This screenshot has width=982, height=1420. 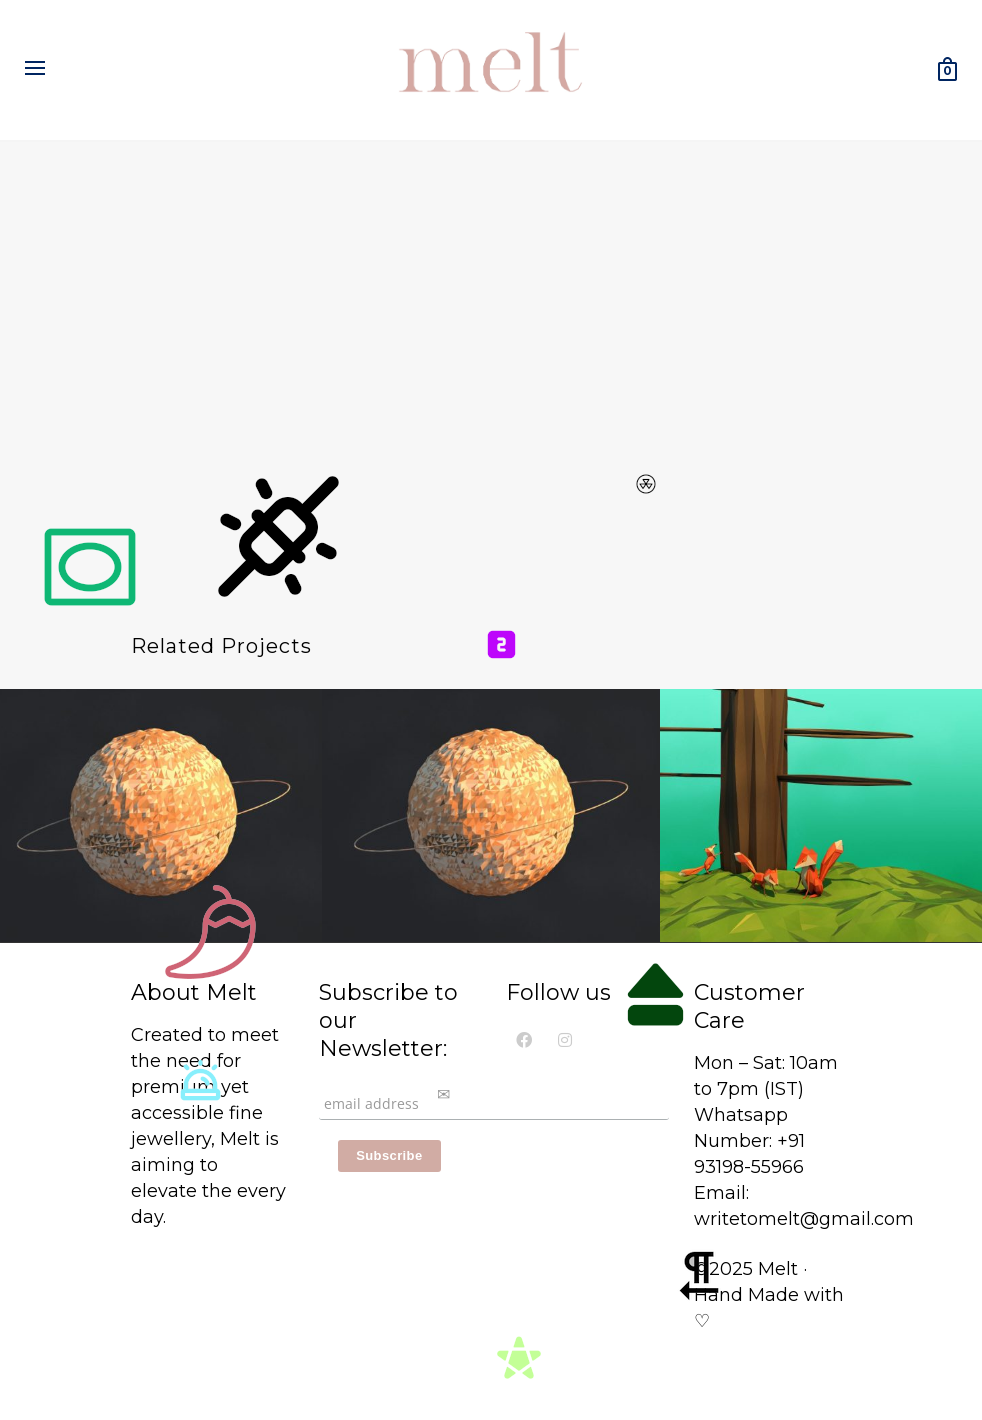 I want to click on eject media or disc from player, so click(x=655, y=994).